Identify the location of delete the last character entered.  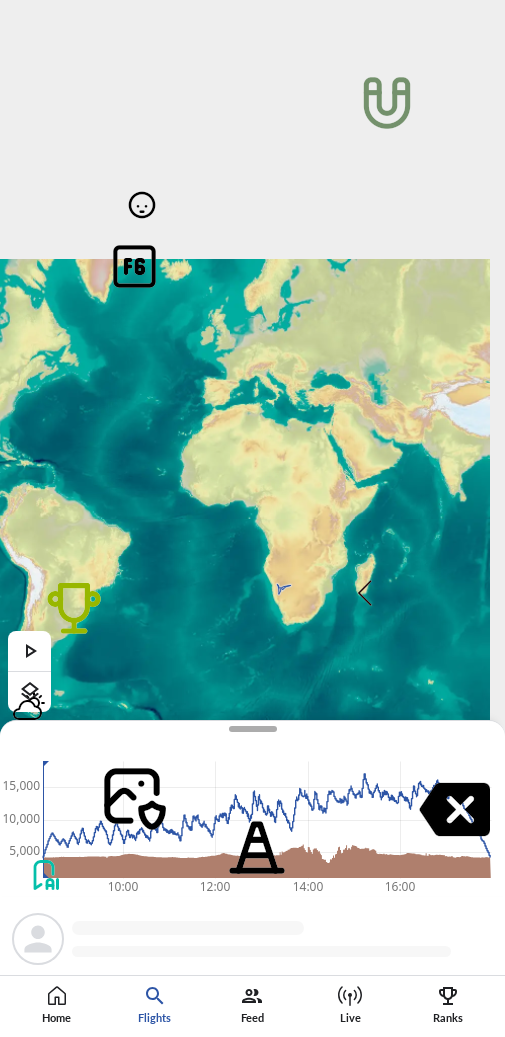
(454, 809).